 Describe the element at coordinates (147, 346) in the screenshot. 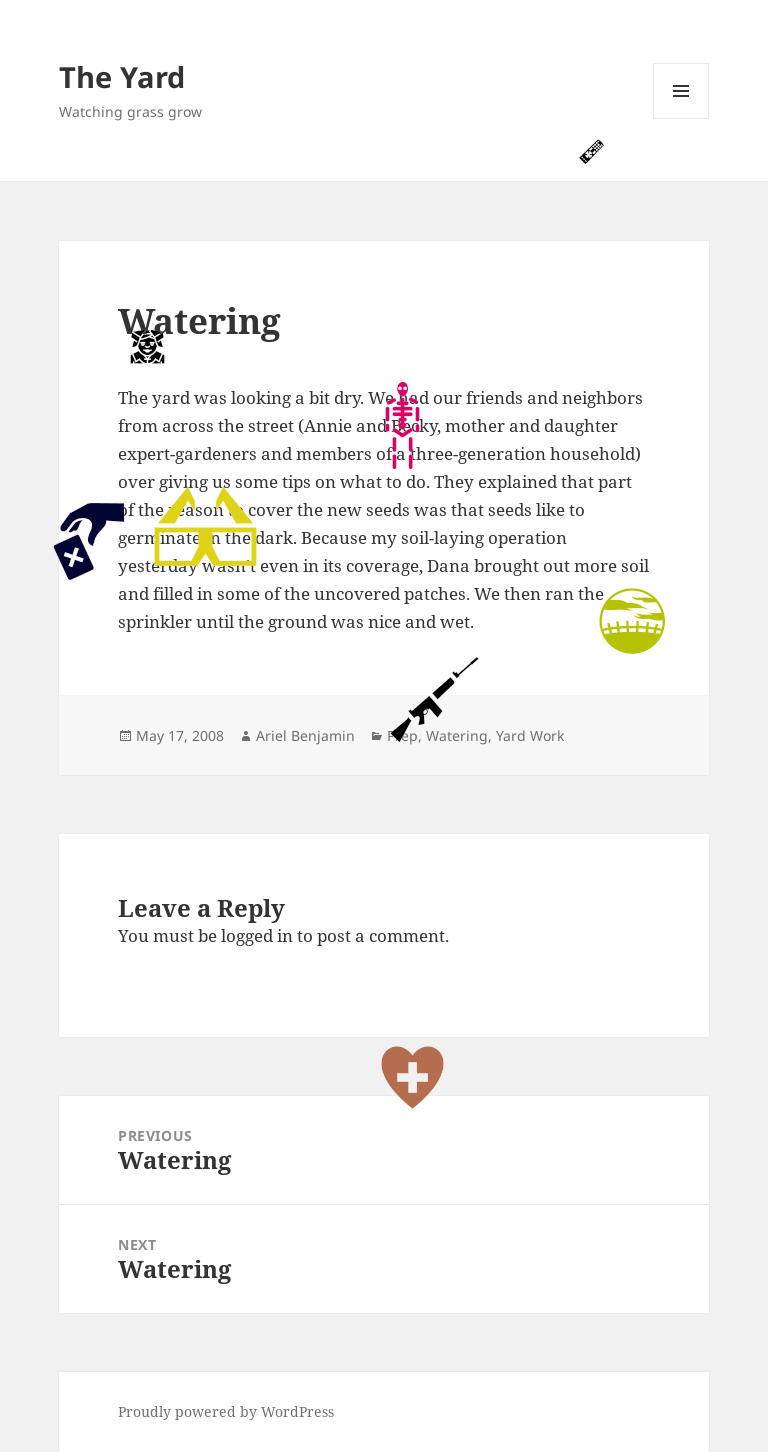

I see `select nun character or avatar` at that location.